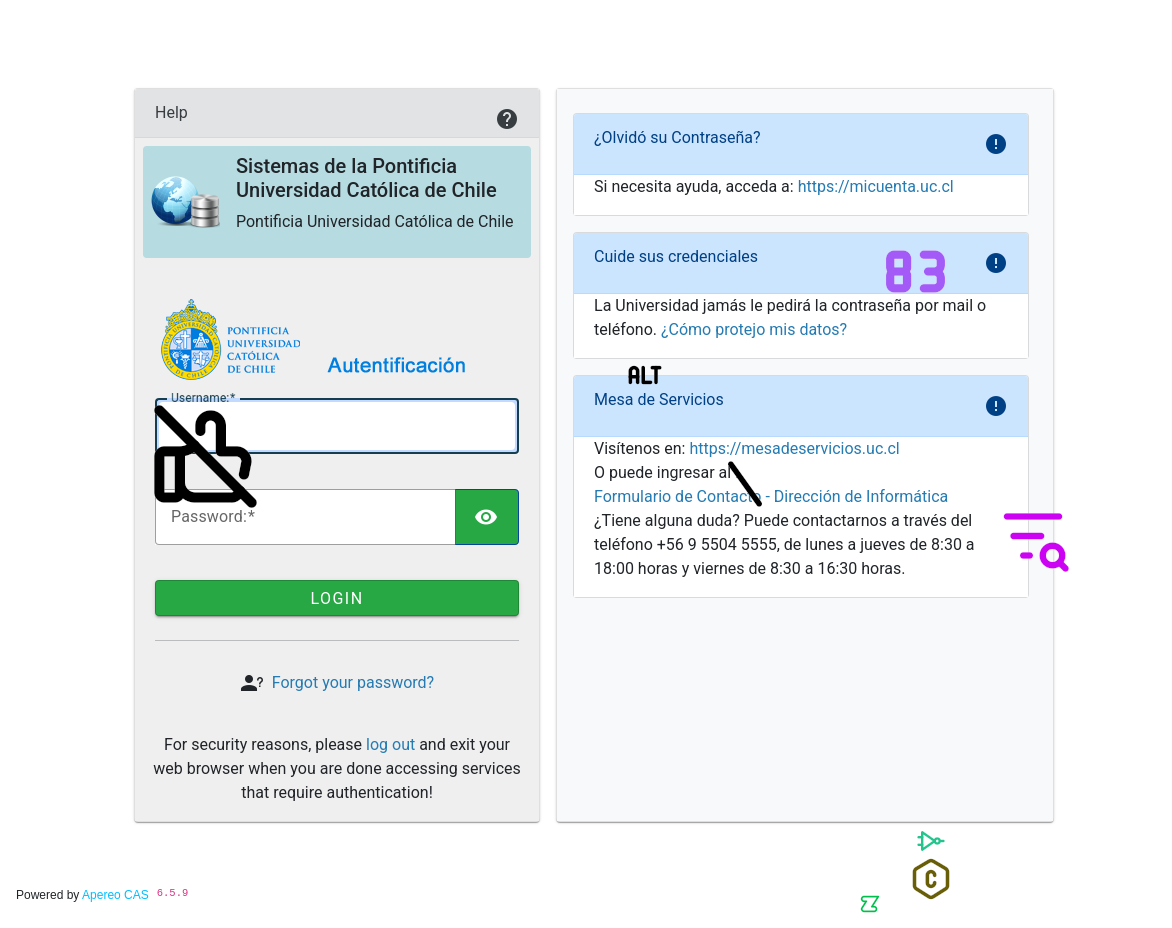  Describe the element at coordinates (1033, 536) in the screenshot. I see `search within filtered results` at that location.